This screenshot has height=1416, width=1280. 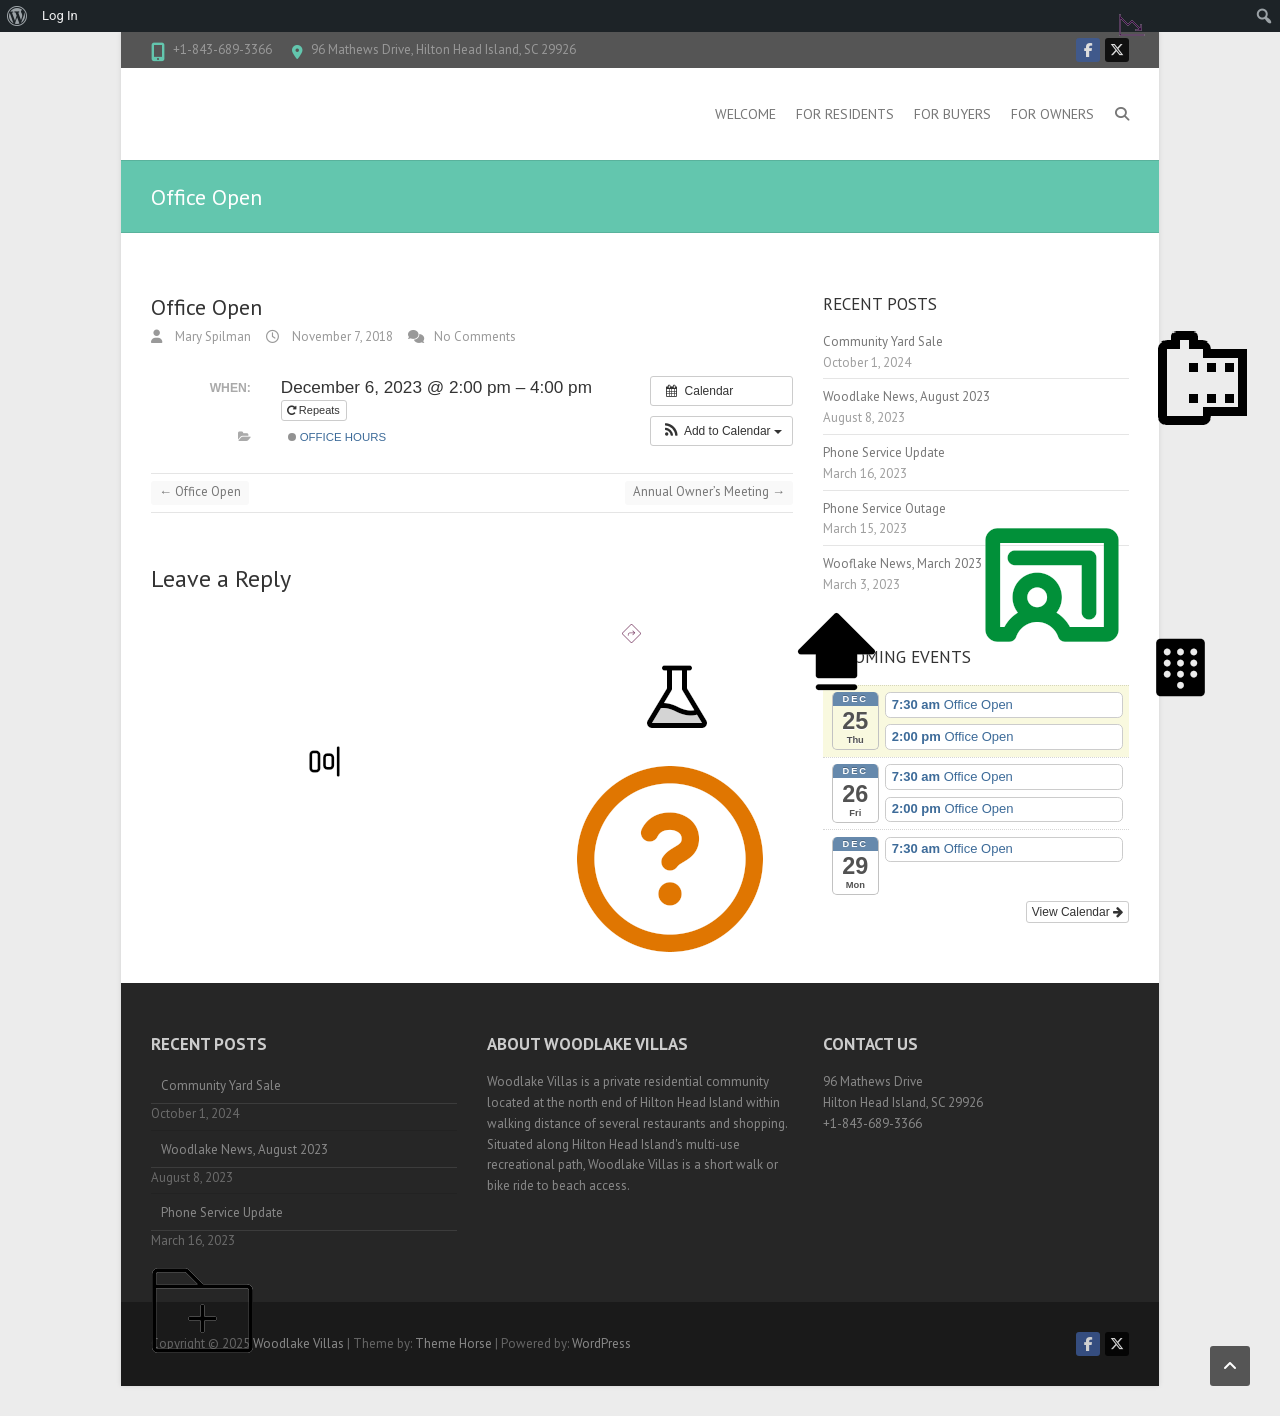 I want to click on view declining metrics or trends, so click(x=1132, y=25).